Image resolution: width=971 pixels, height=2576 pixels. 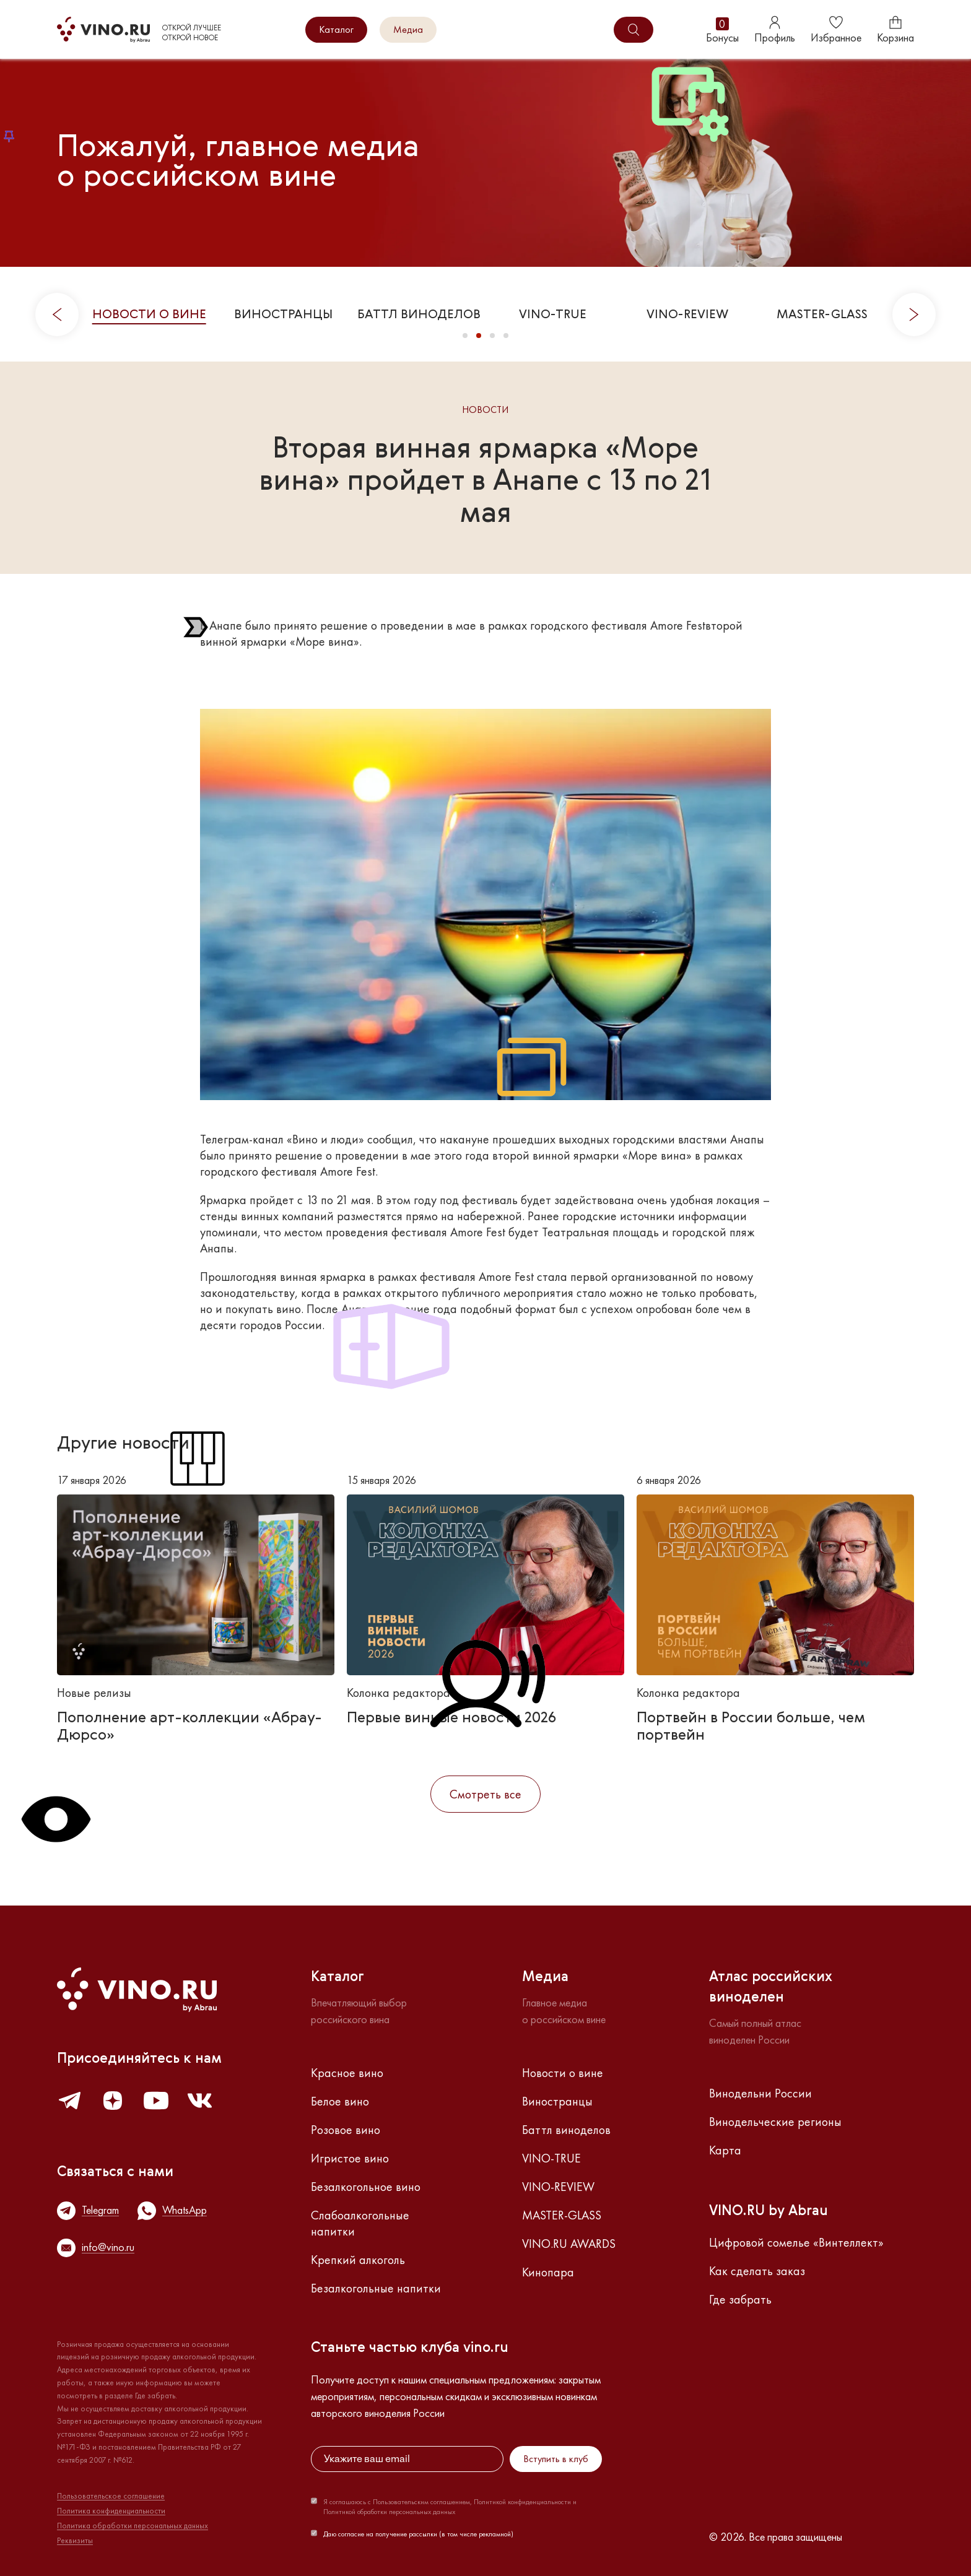 I want to click on mark as important or priority, so click(x=195, y=627).